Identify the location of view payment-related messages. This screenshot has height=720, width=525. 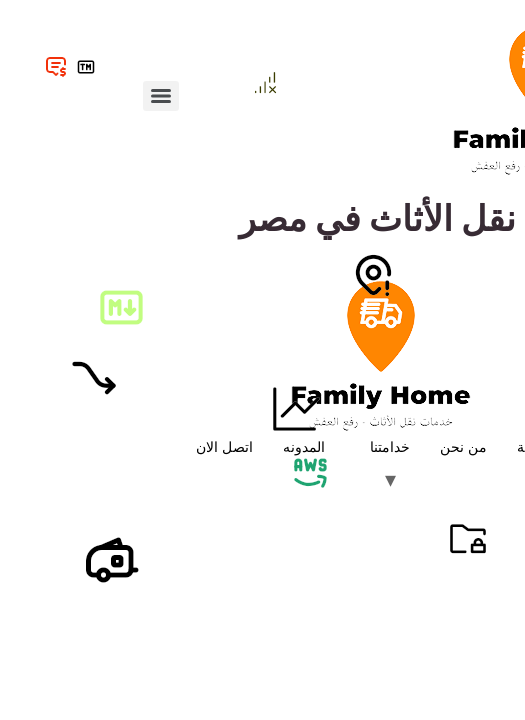
(56, 66).